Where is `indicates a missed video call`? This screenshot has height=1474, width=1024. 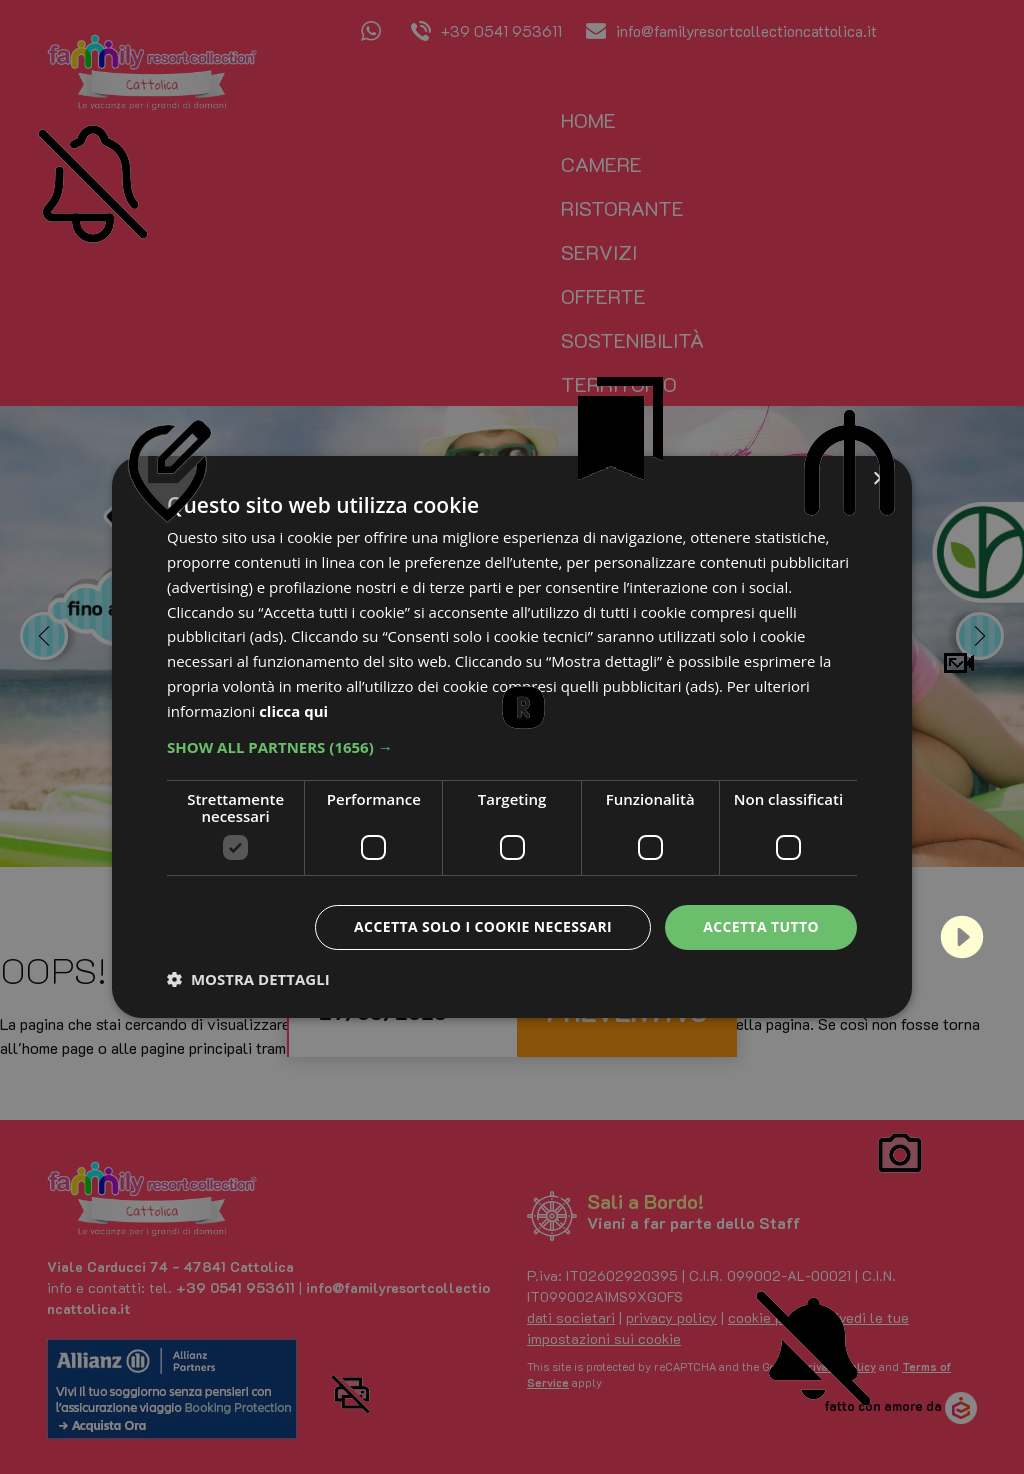 indicates a missed video call is located at coordinates (959, 663).